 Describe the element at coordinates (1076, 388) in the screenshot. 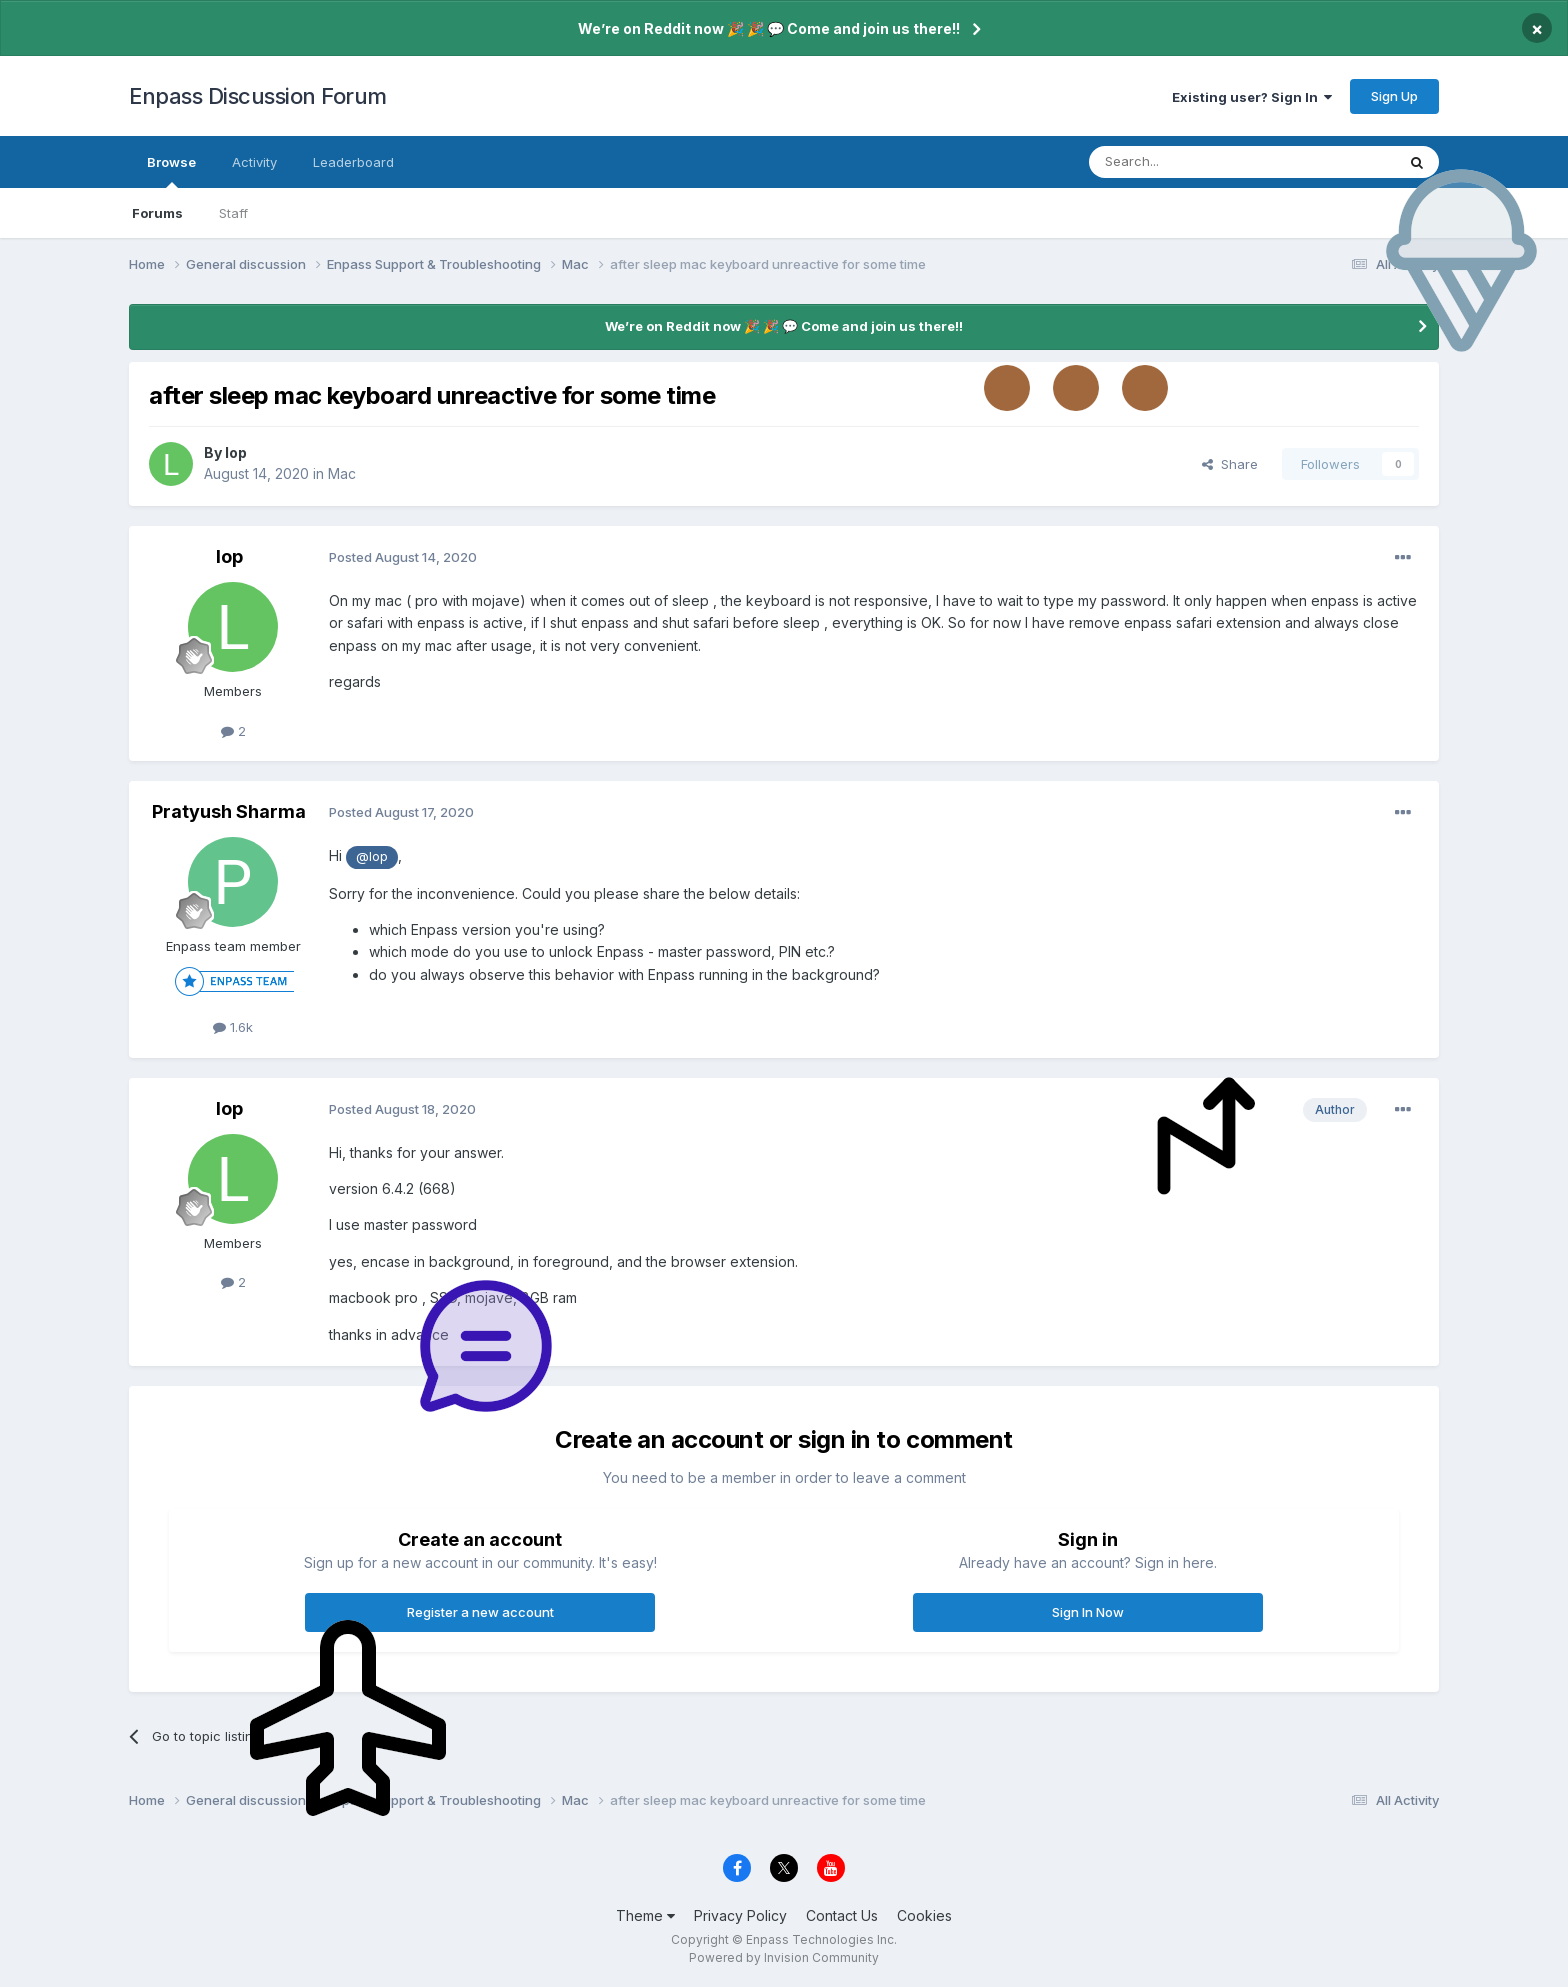

I see `access more options or actions` at that location.